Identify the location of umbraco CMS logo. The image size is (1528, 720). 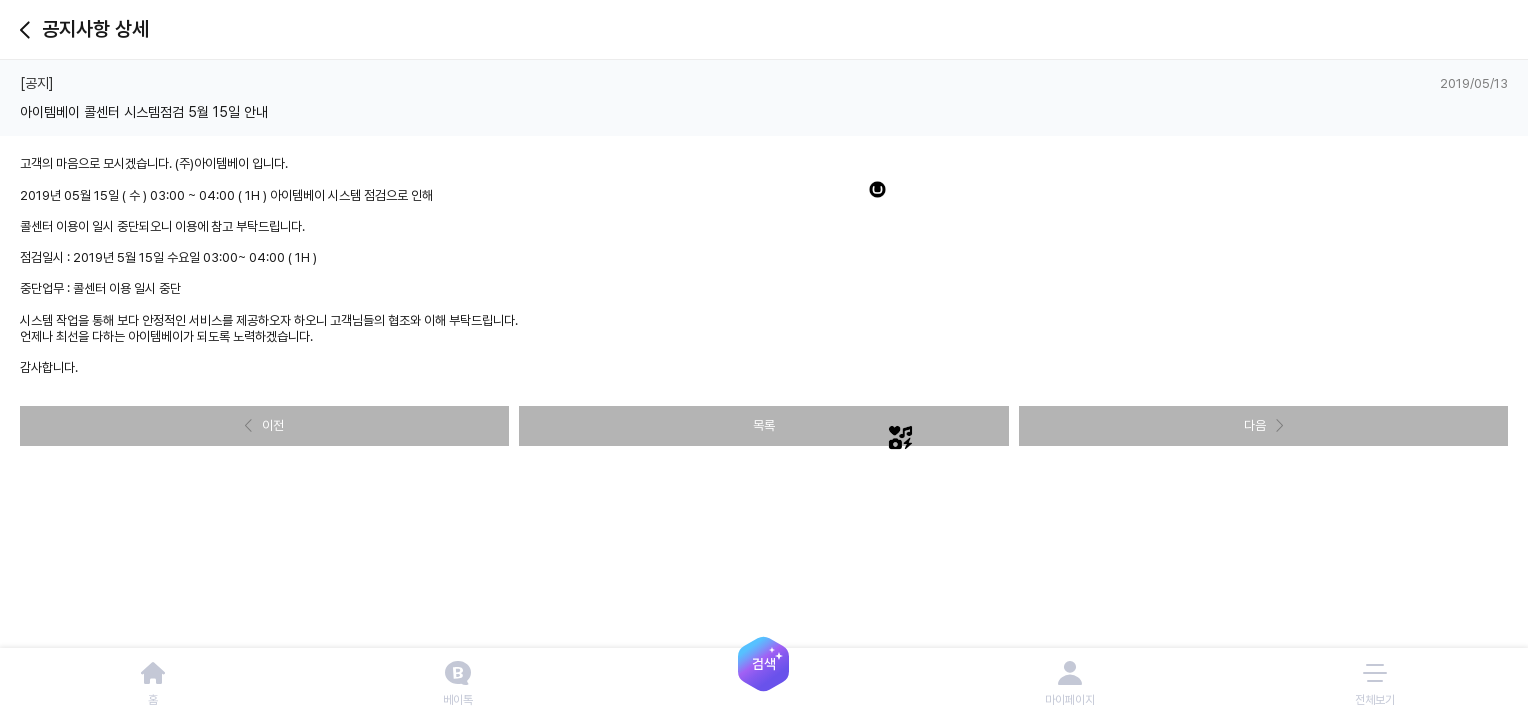
(877, 189).